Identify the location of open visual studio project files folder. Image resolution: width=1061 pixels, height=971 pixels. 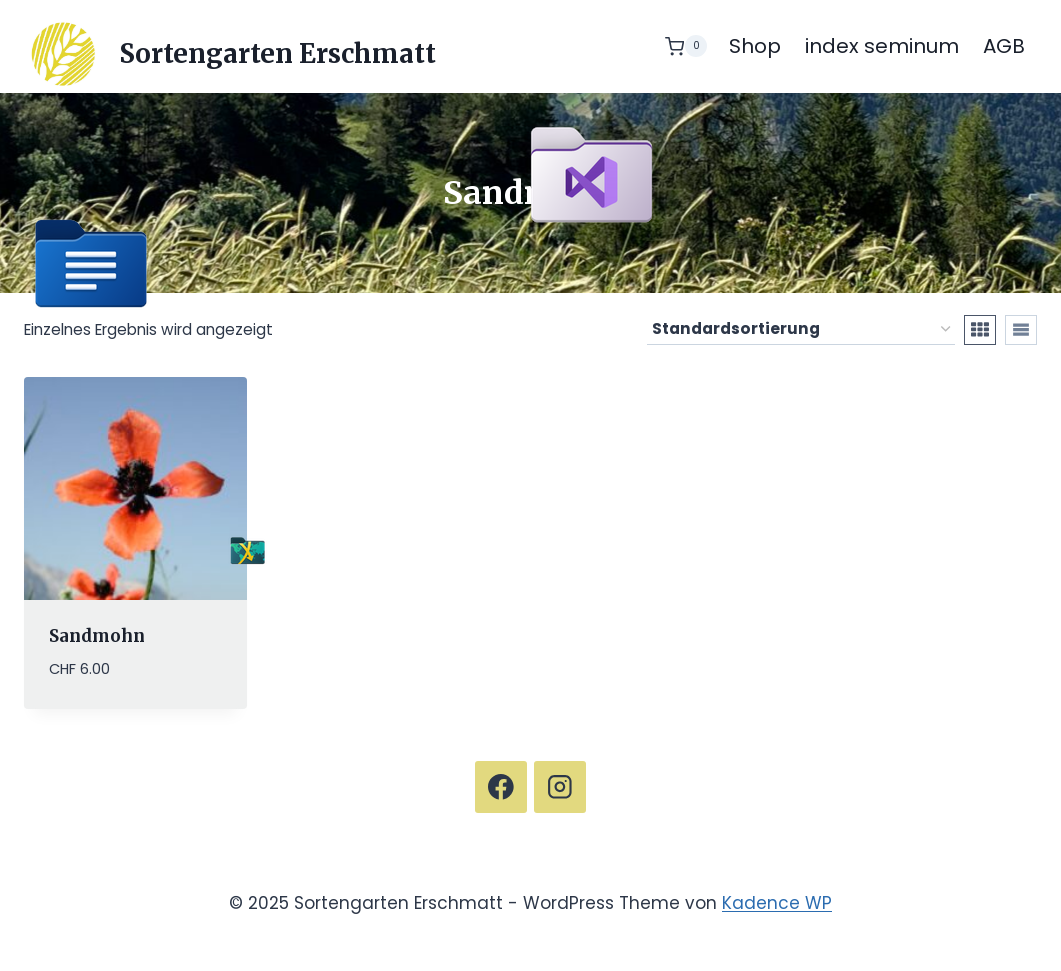
(591, 178).